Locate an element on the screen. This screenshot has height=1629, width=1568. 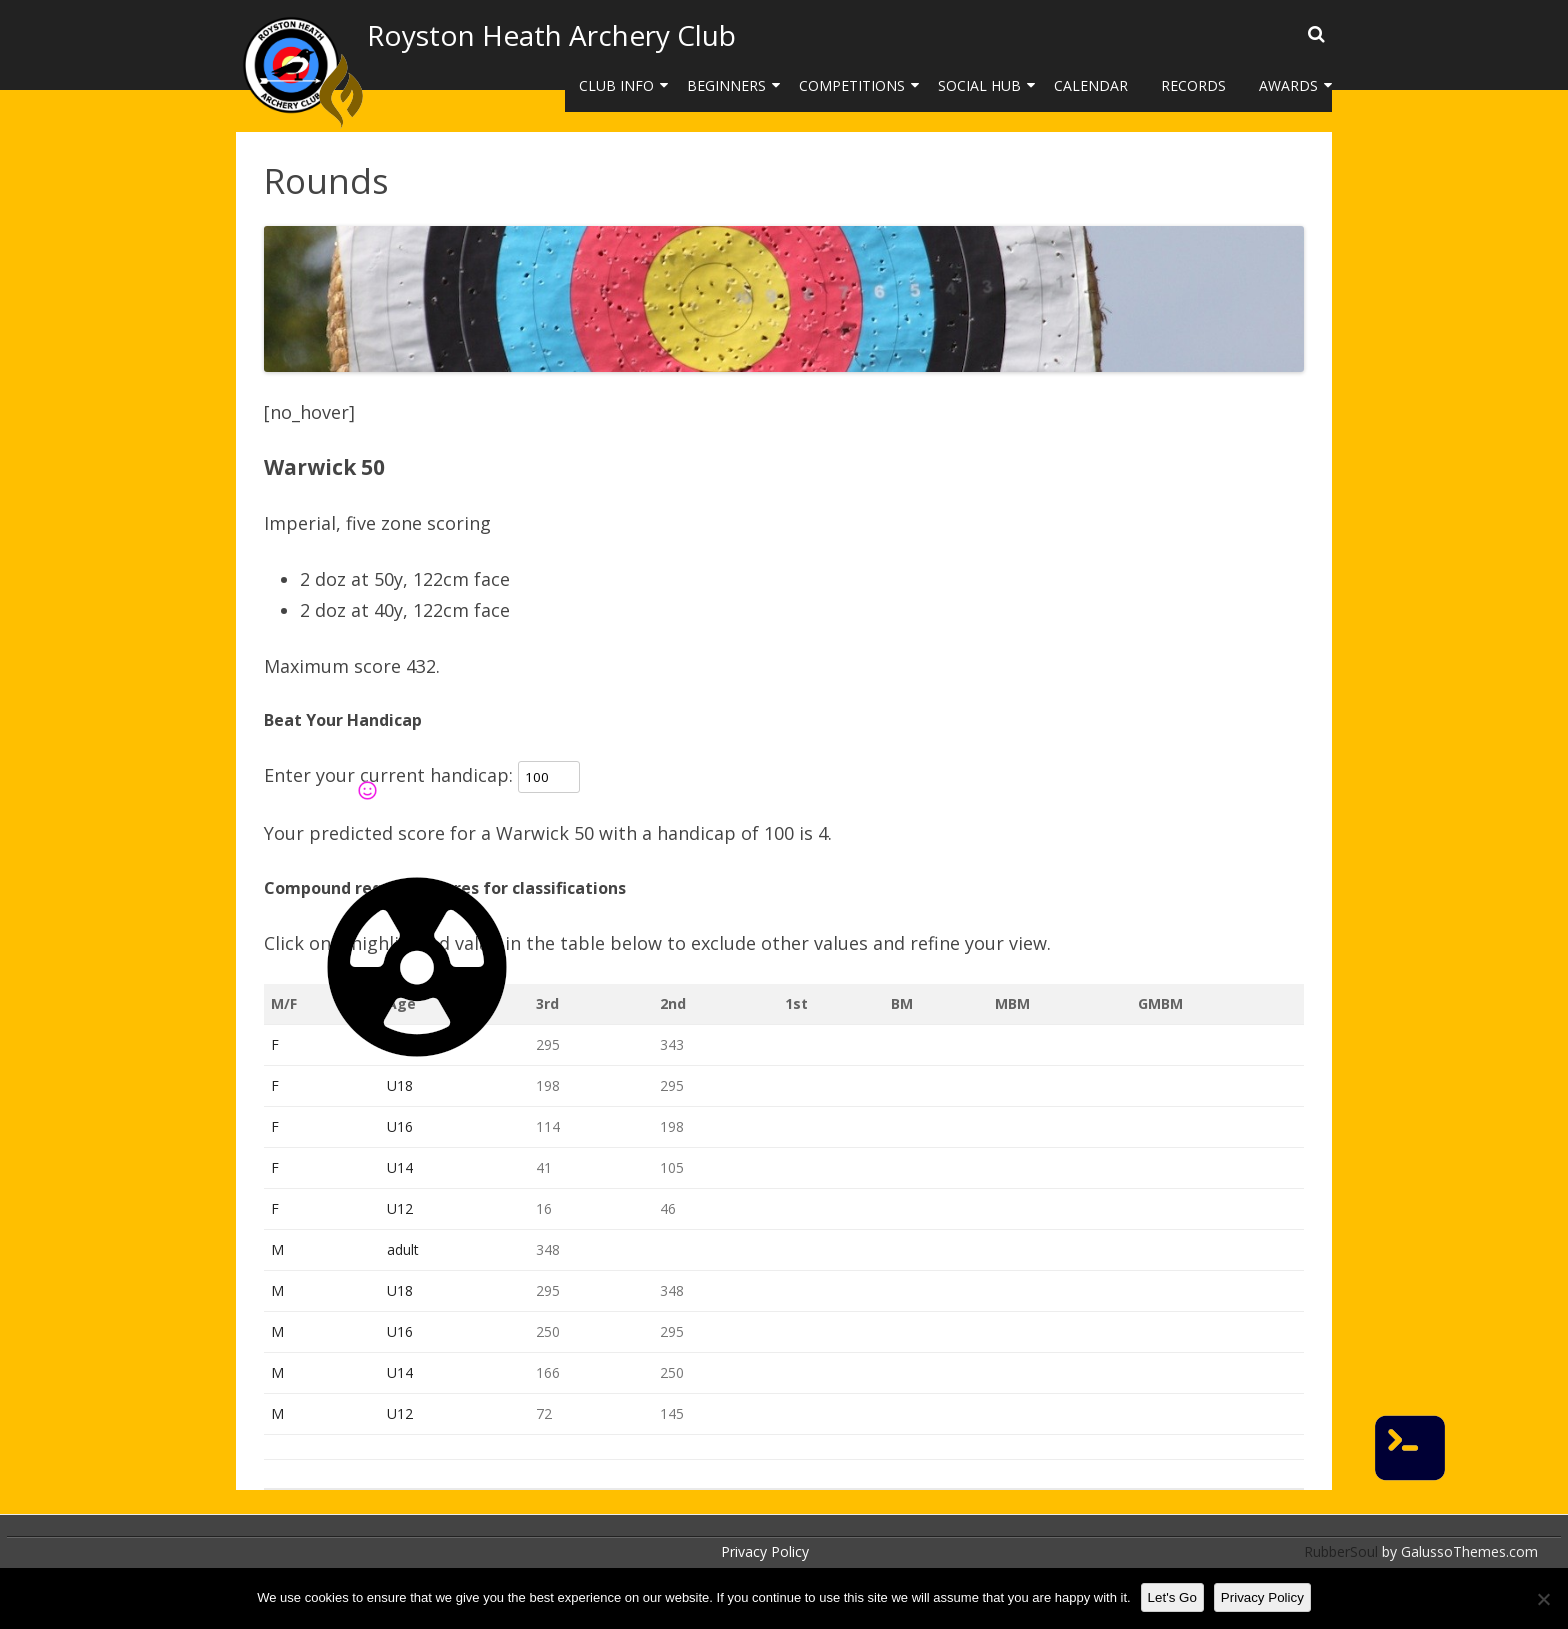
add an emoji or reaction is located at coordinates (367, 790).